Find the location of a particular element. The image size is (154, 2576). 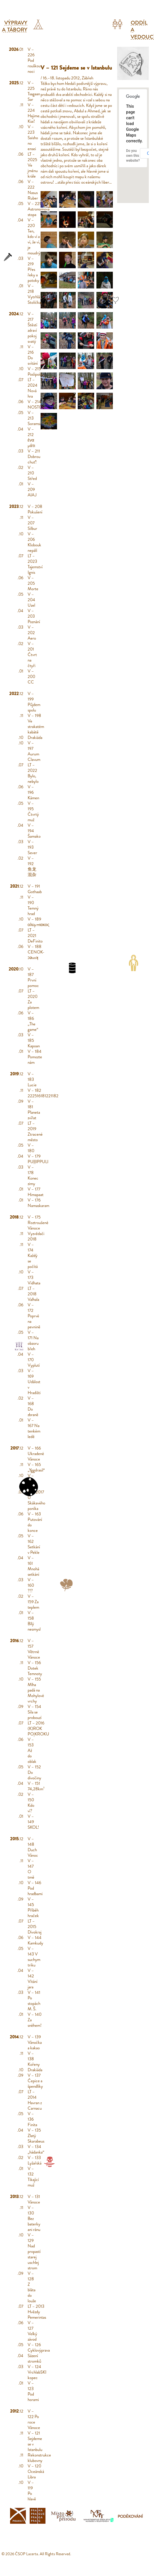

hardware or tools category is located at coordinates (8, 257).